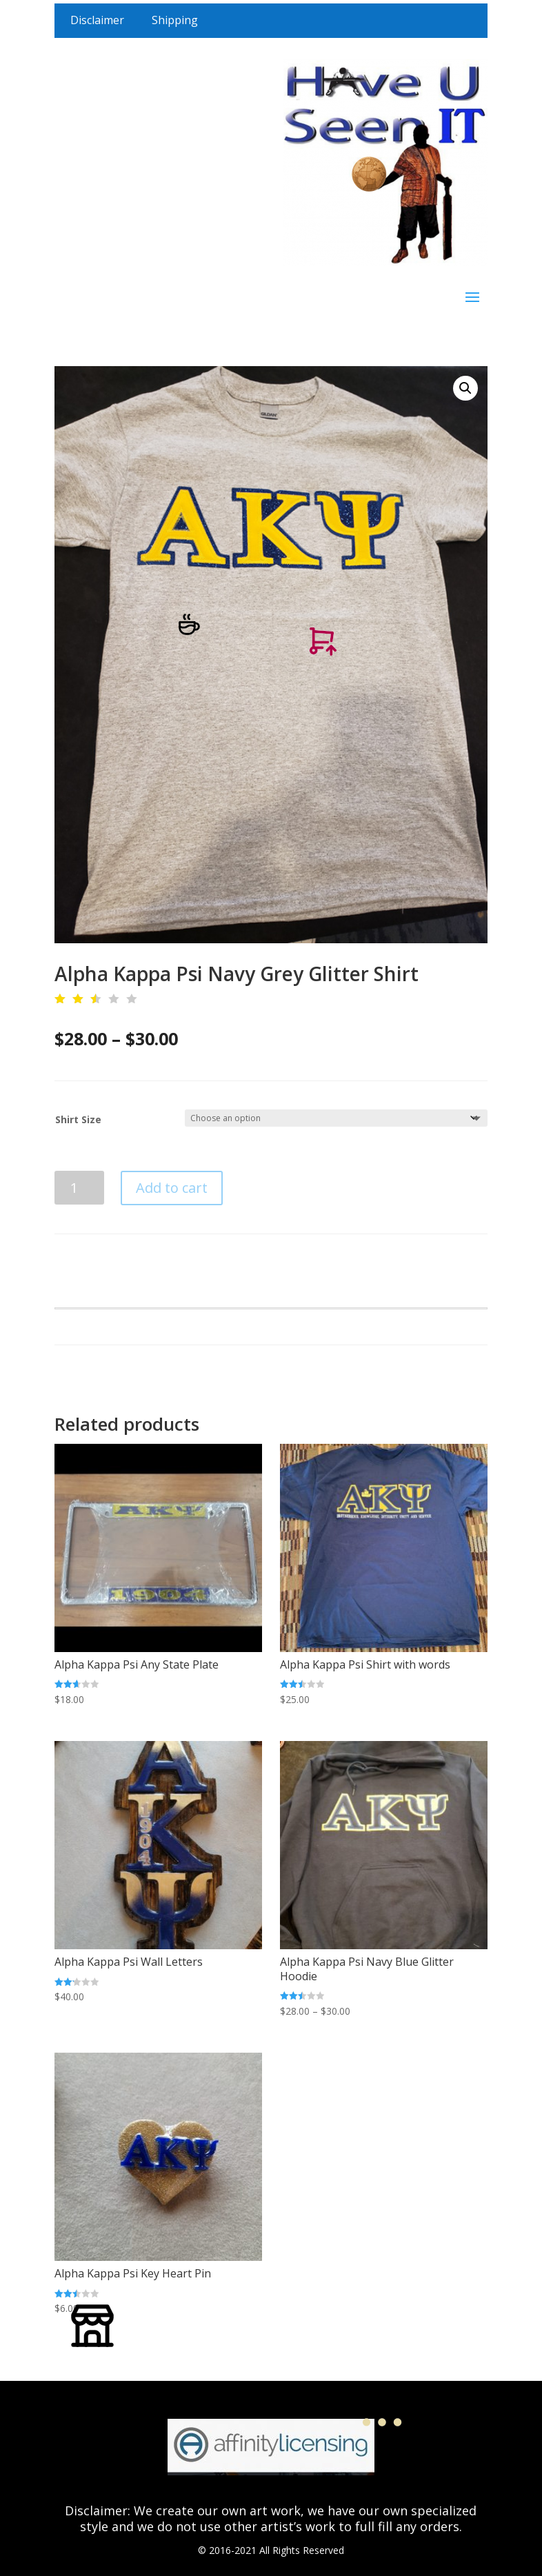  What do you see at coordinates (321, 641) in the screenshot?
I see `upload items to your cart` at bounding box center [321, 641].